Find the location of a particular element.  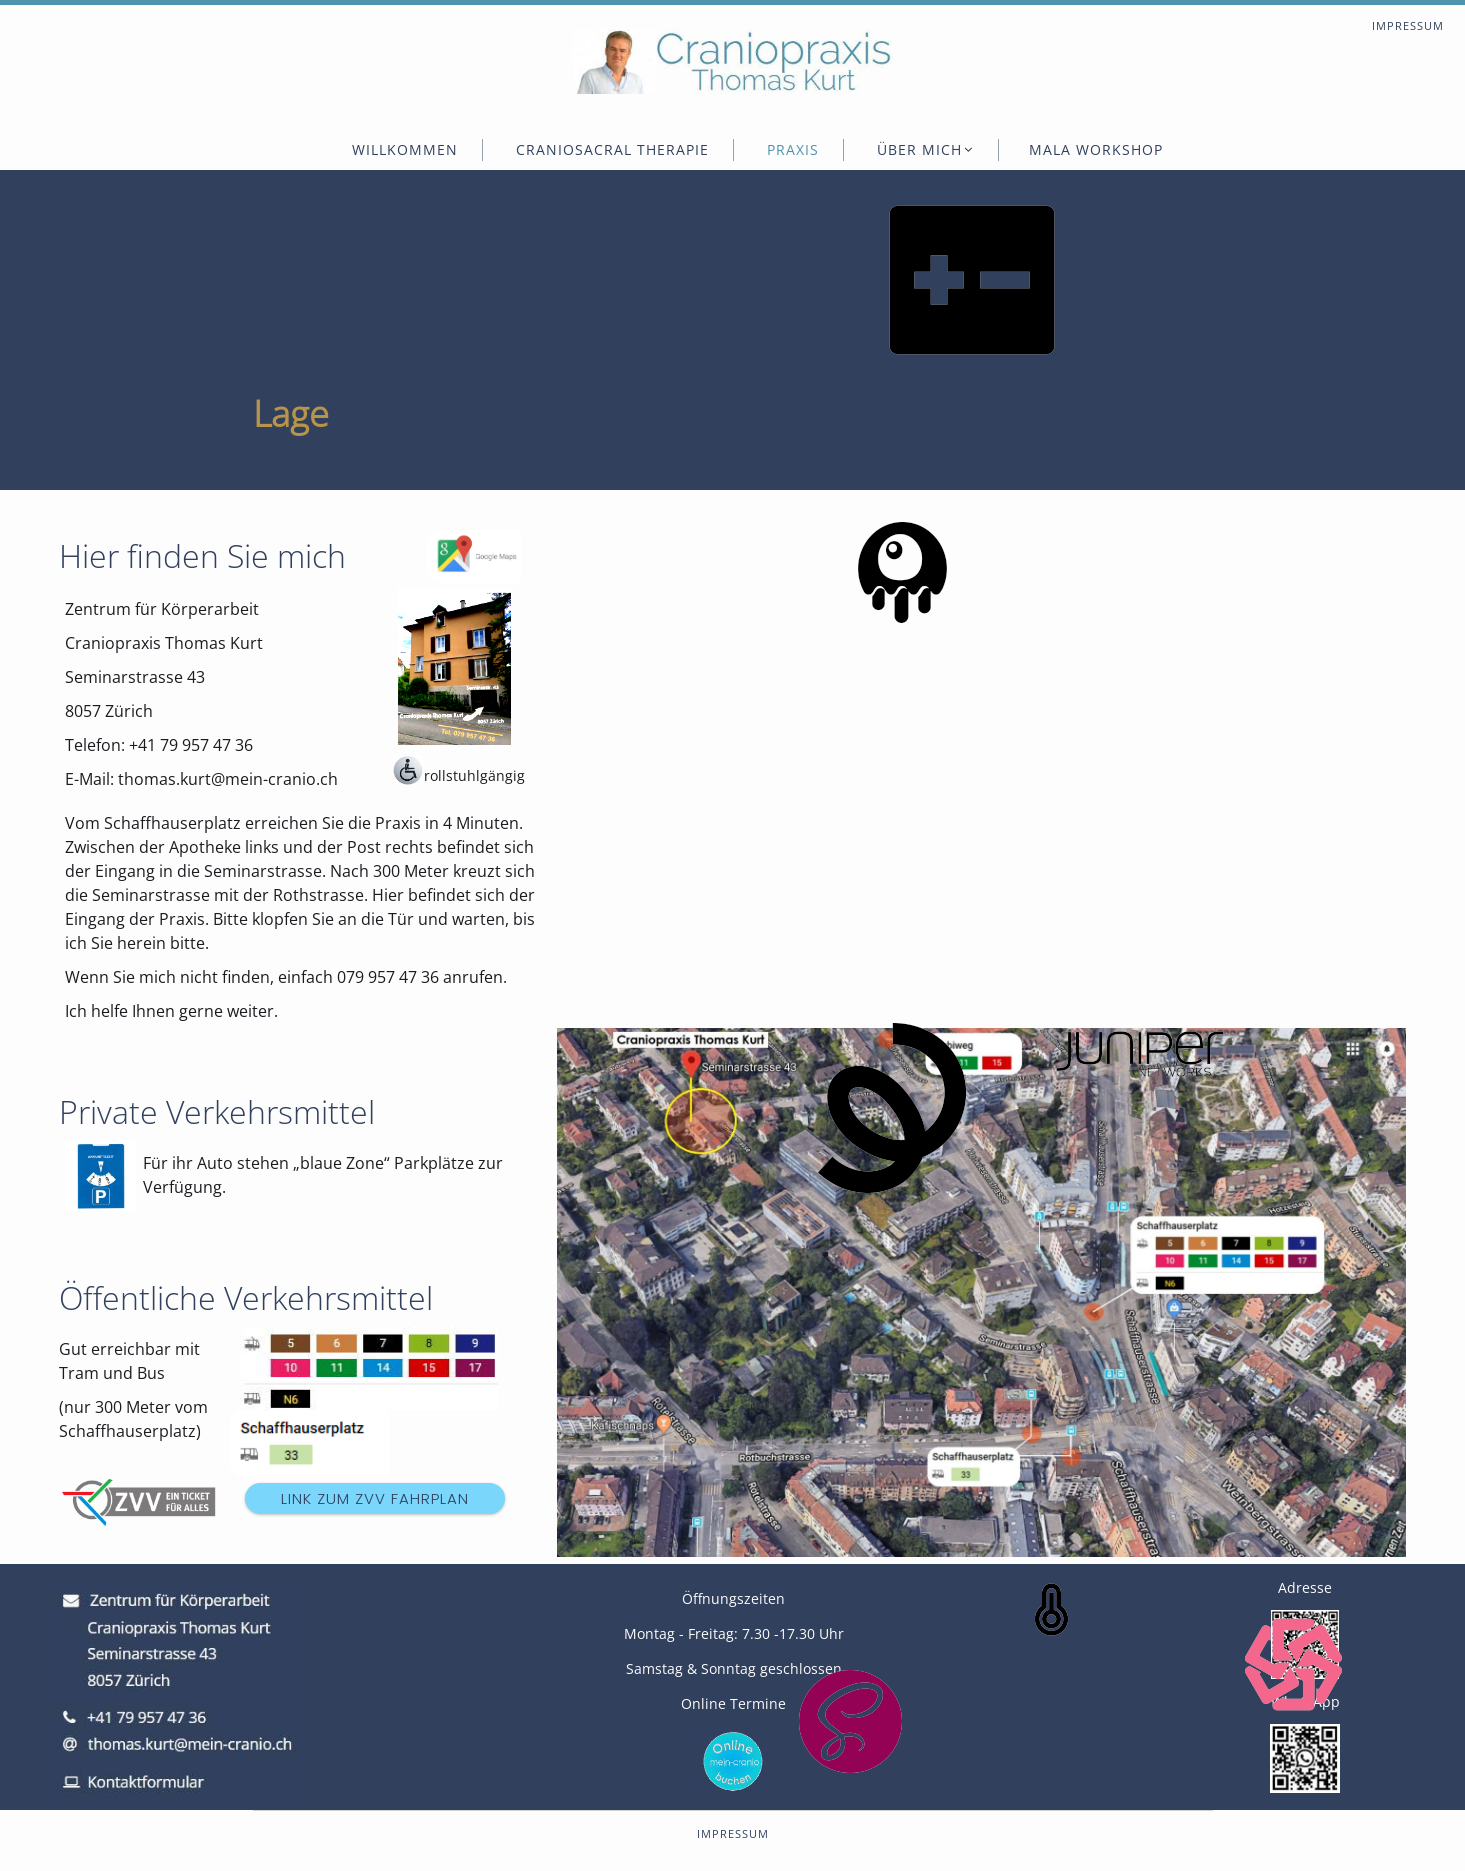

indicates high temperature reading is located at coordinates (1051, 1609).